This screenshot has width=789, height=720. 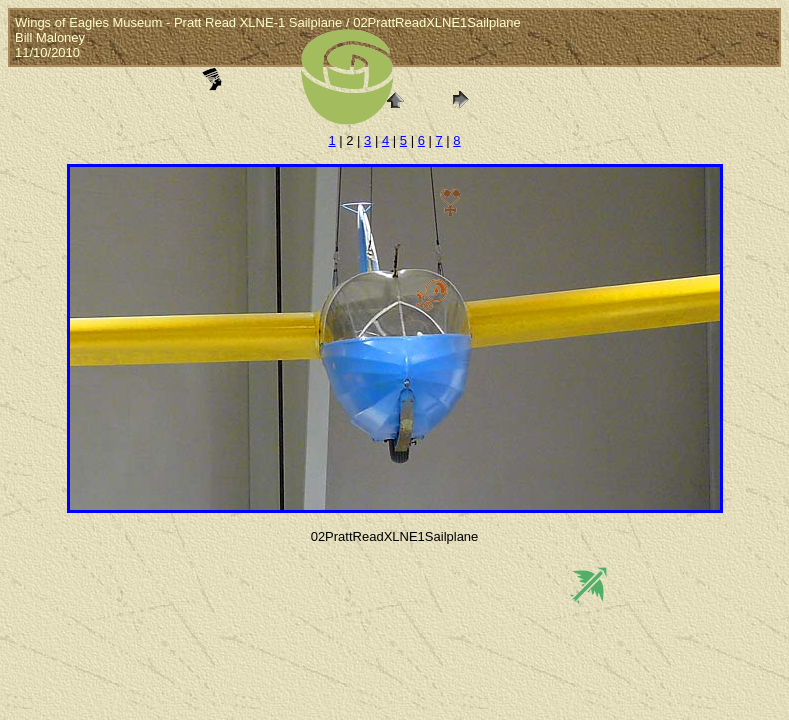 What do you see at coordinates (212, 79) in the screenshot?
I see `access egyptian or ancient history themed content` at bounding box center [212, 79].